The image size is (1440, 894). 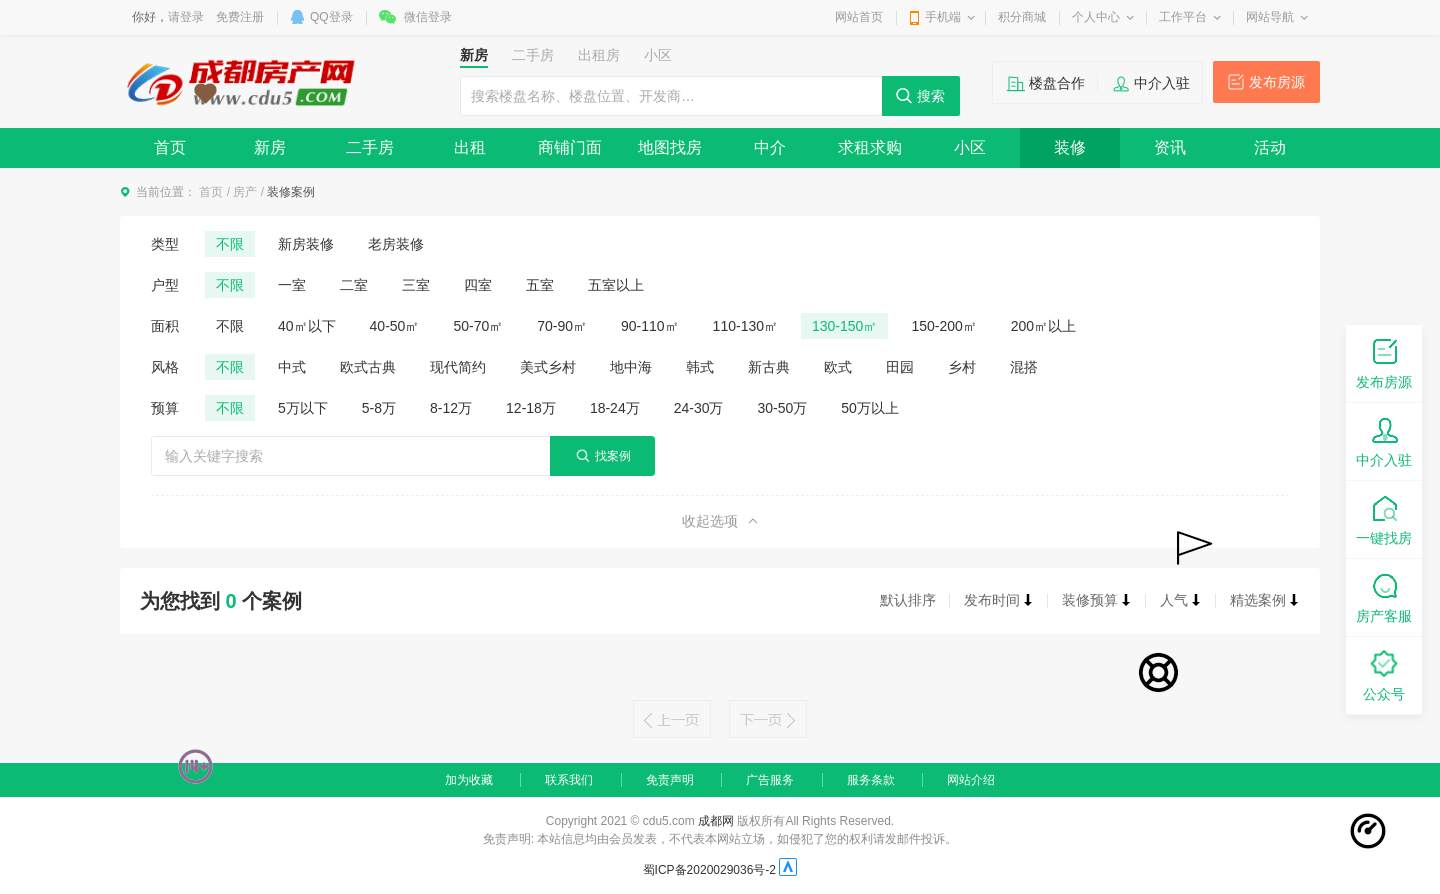 I want to click on indicates content rated for ages 14 and older, so click(x=195, y=766).